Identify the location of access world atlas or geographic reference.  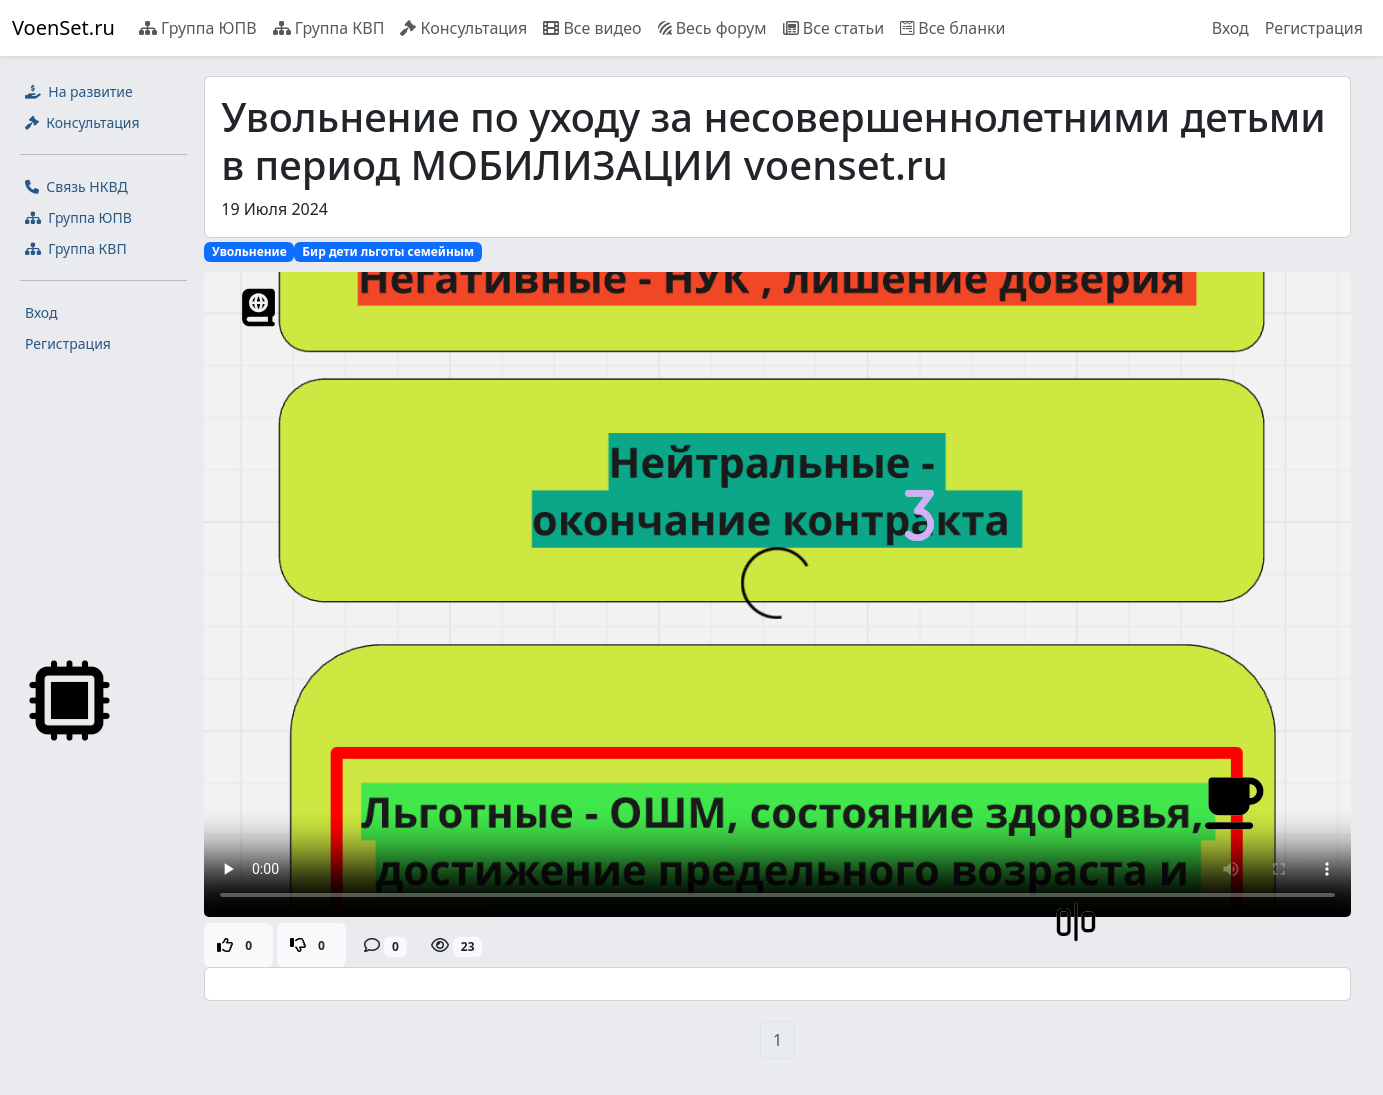
(258, 307).